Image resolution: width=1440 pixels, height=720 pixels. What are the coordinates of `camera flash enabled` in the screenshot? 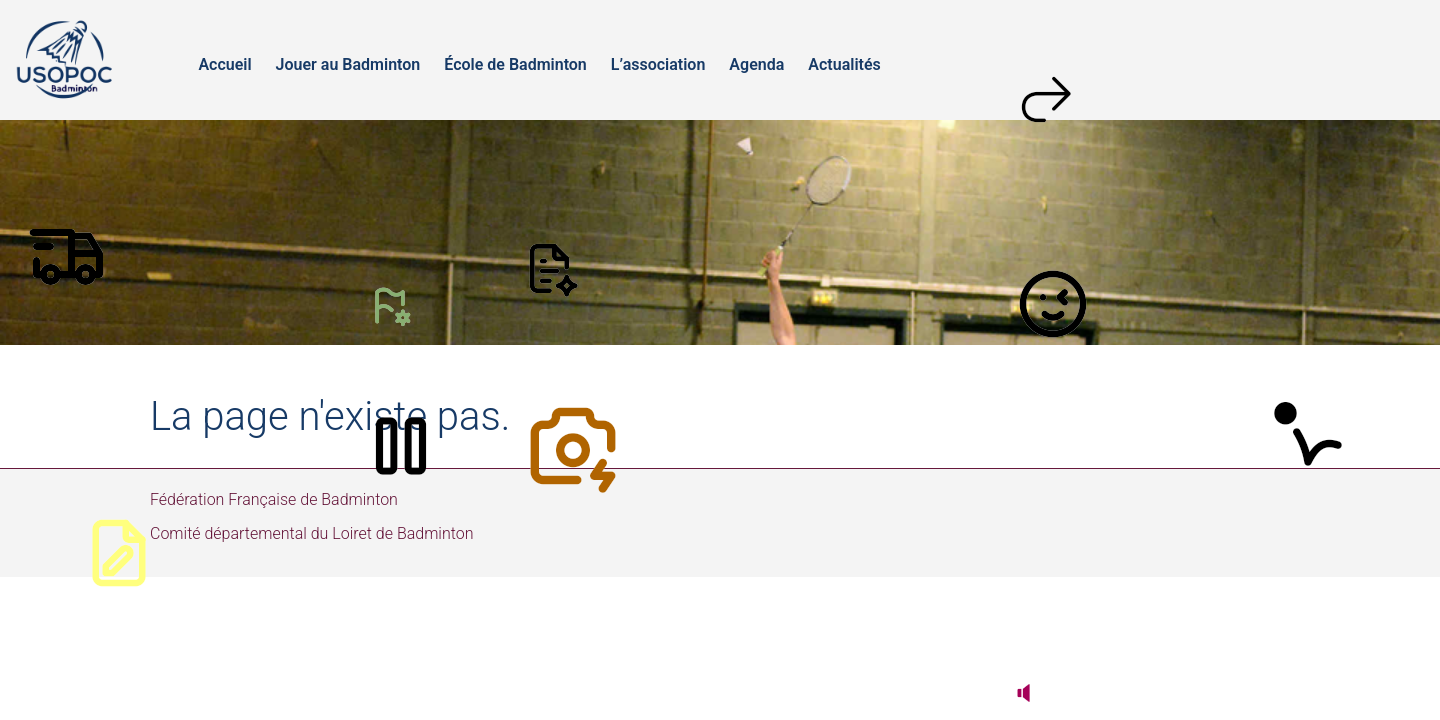 It's located at (573, 446).